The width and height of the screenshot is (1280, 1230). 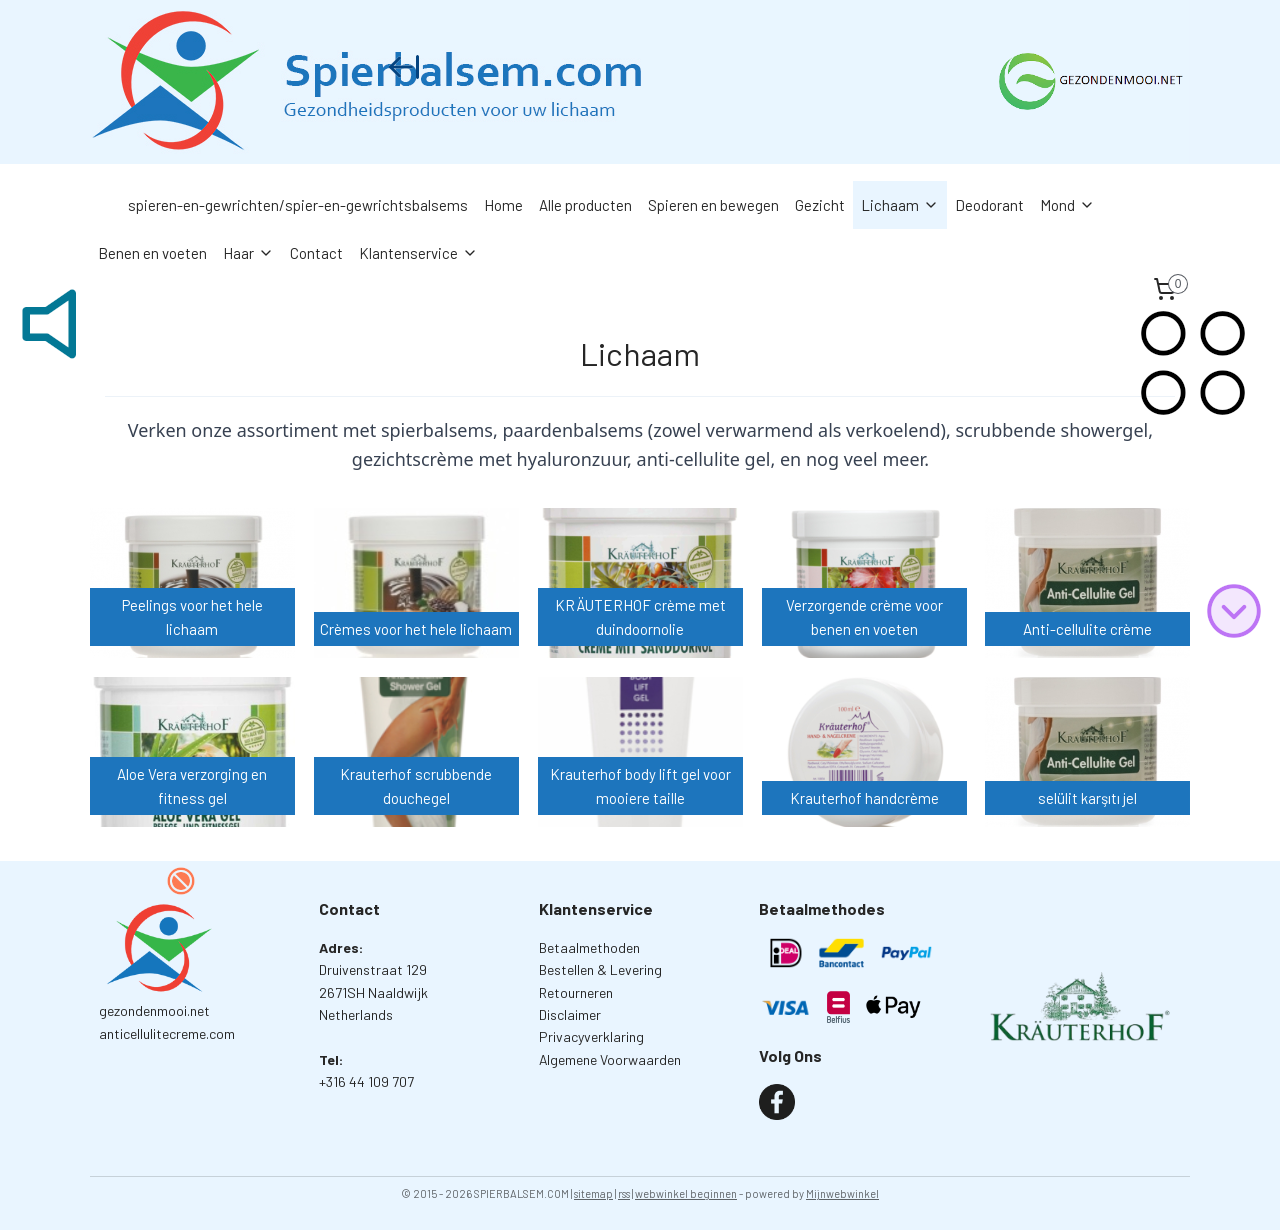 What do you see at coordinates (53, 324) in the screenshot?
I see `mute or unmute audio` at bounding box center [53, 324].